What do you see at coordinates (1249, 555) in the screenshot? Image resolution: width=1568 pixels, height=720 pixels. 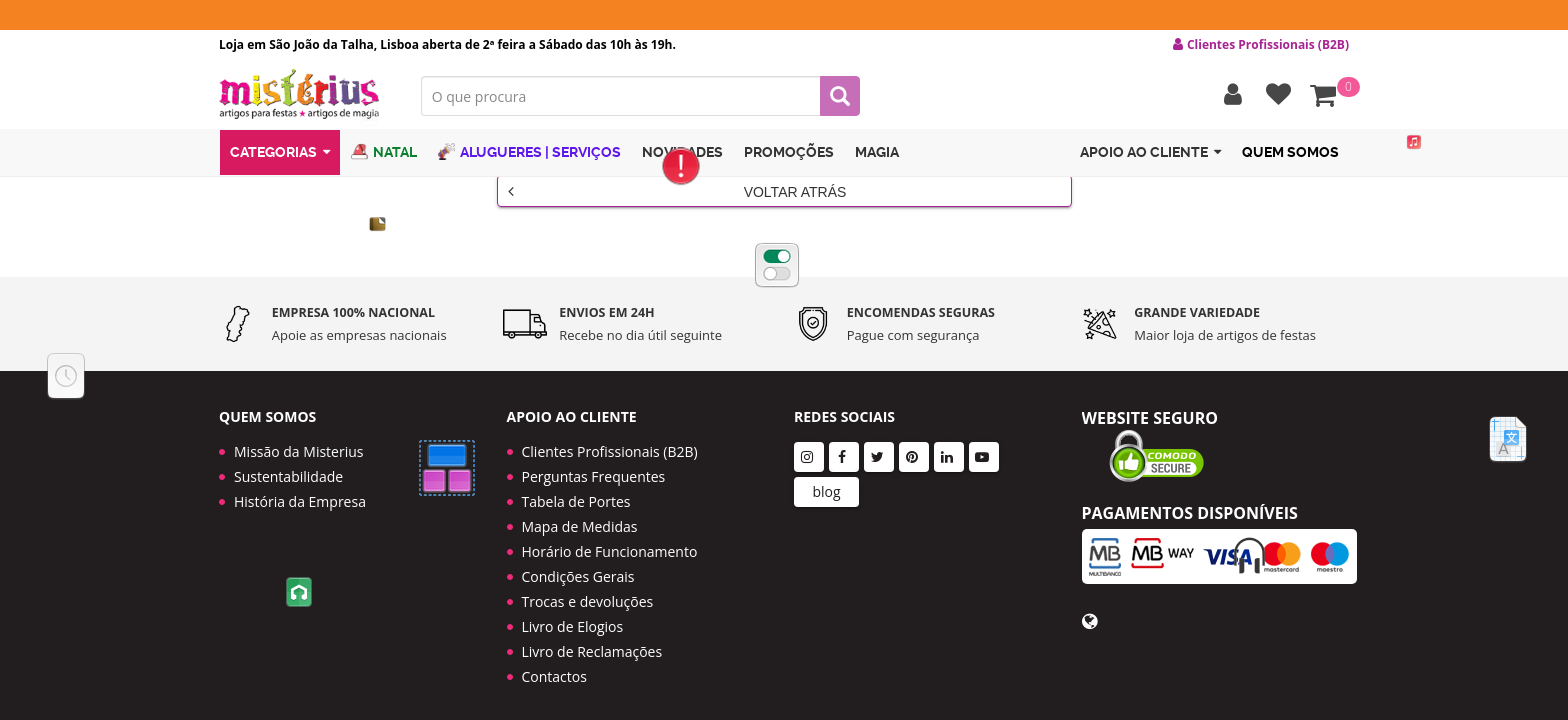 I see `audio output set to headphones` at bounding box center [1249, 555].